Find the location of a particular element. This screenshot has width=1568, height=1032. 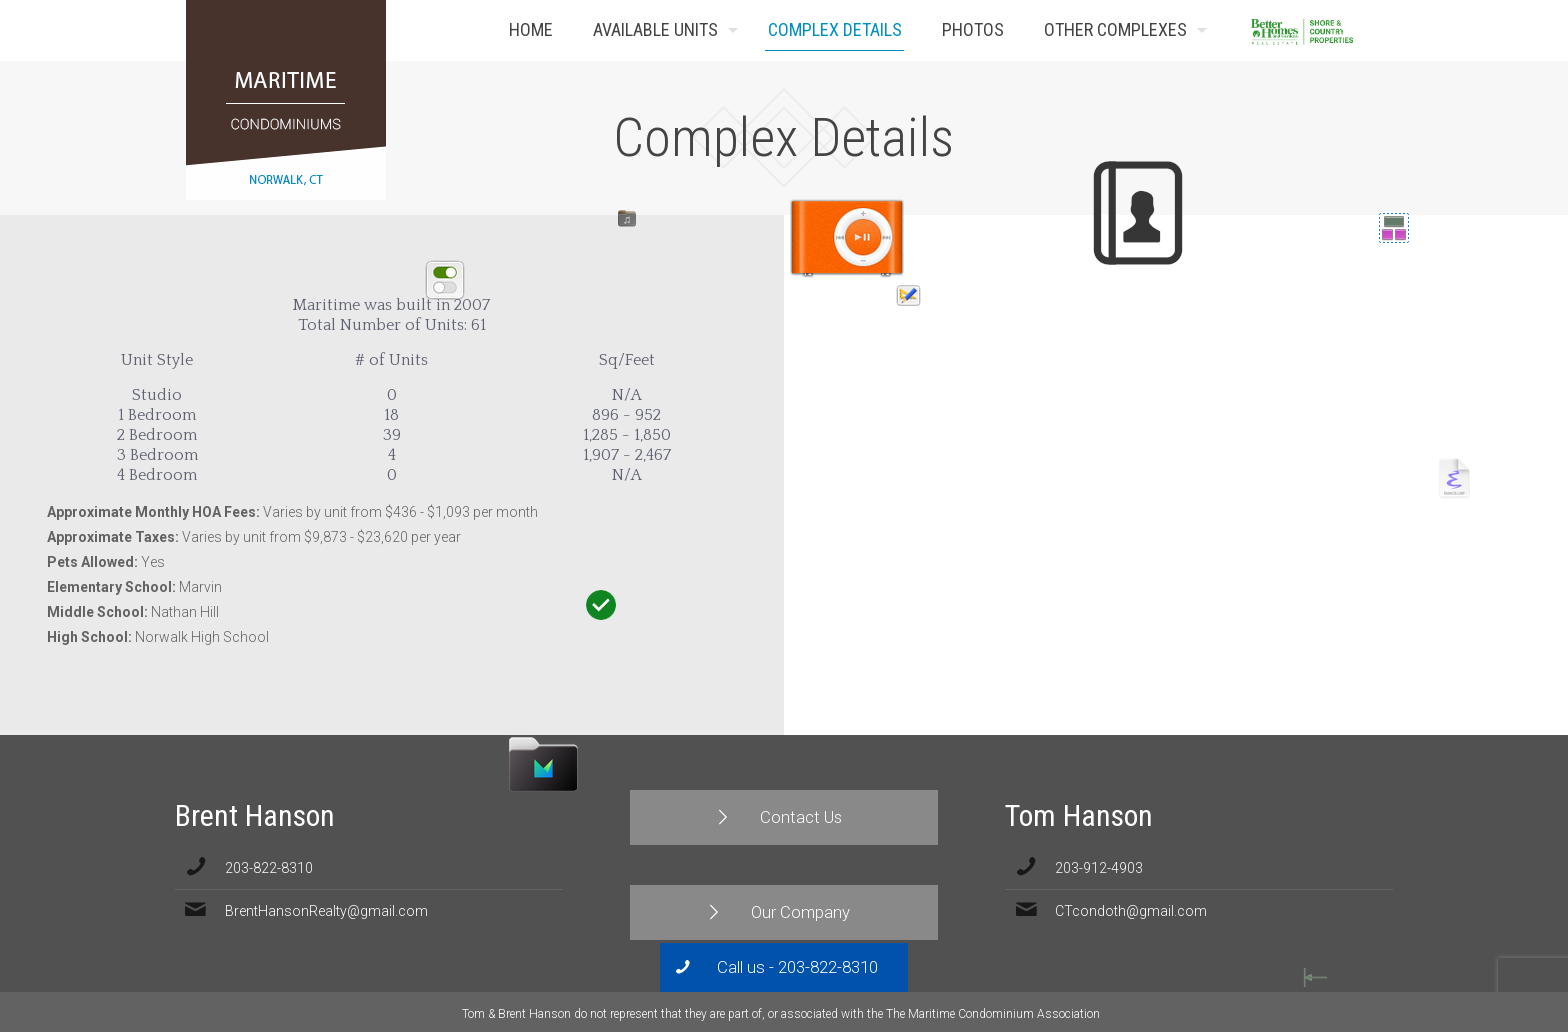

apply email filters to your mailbox is located at coordinates (601, 605).